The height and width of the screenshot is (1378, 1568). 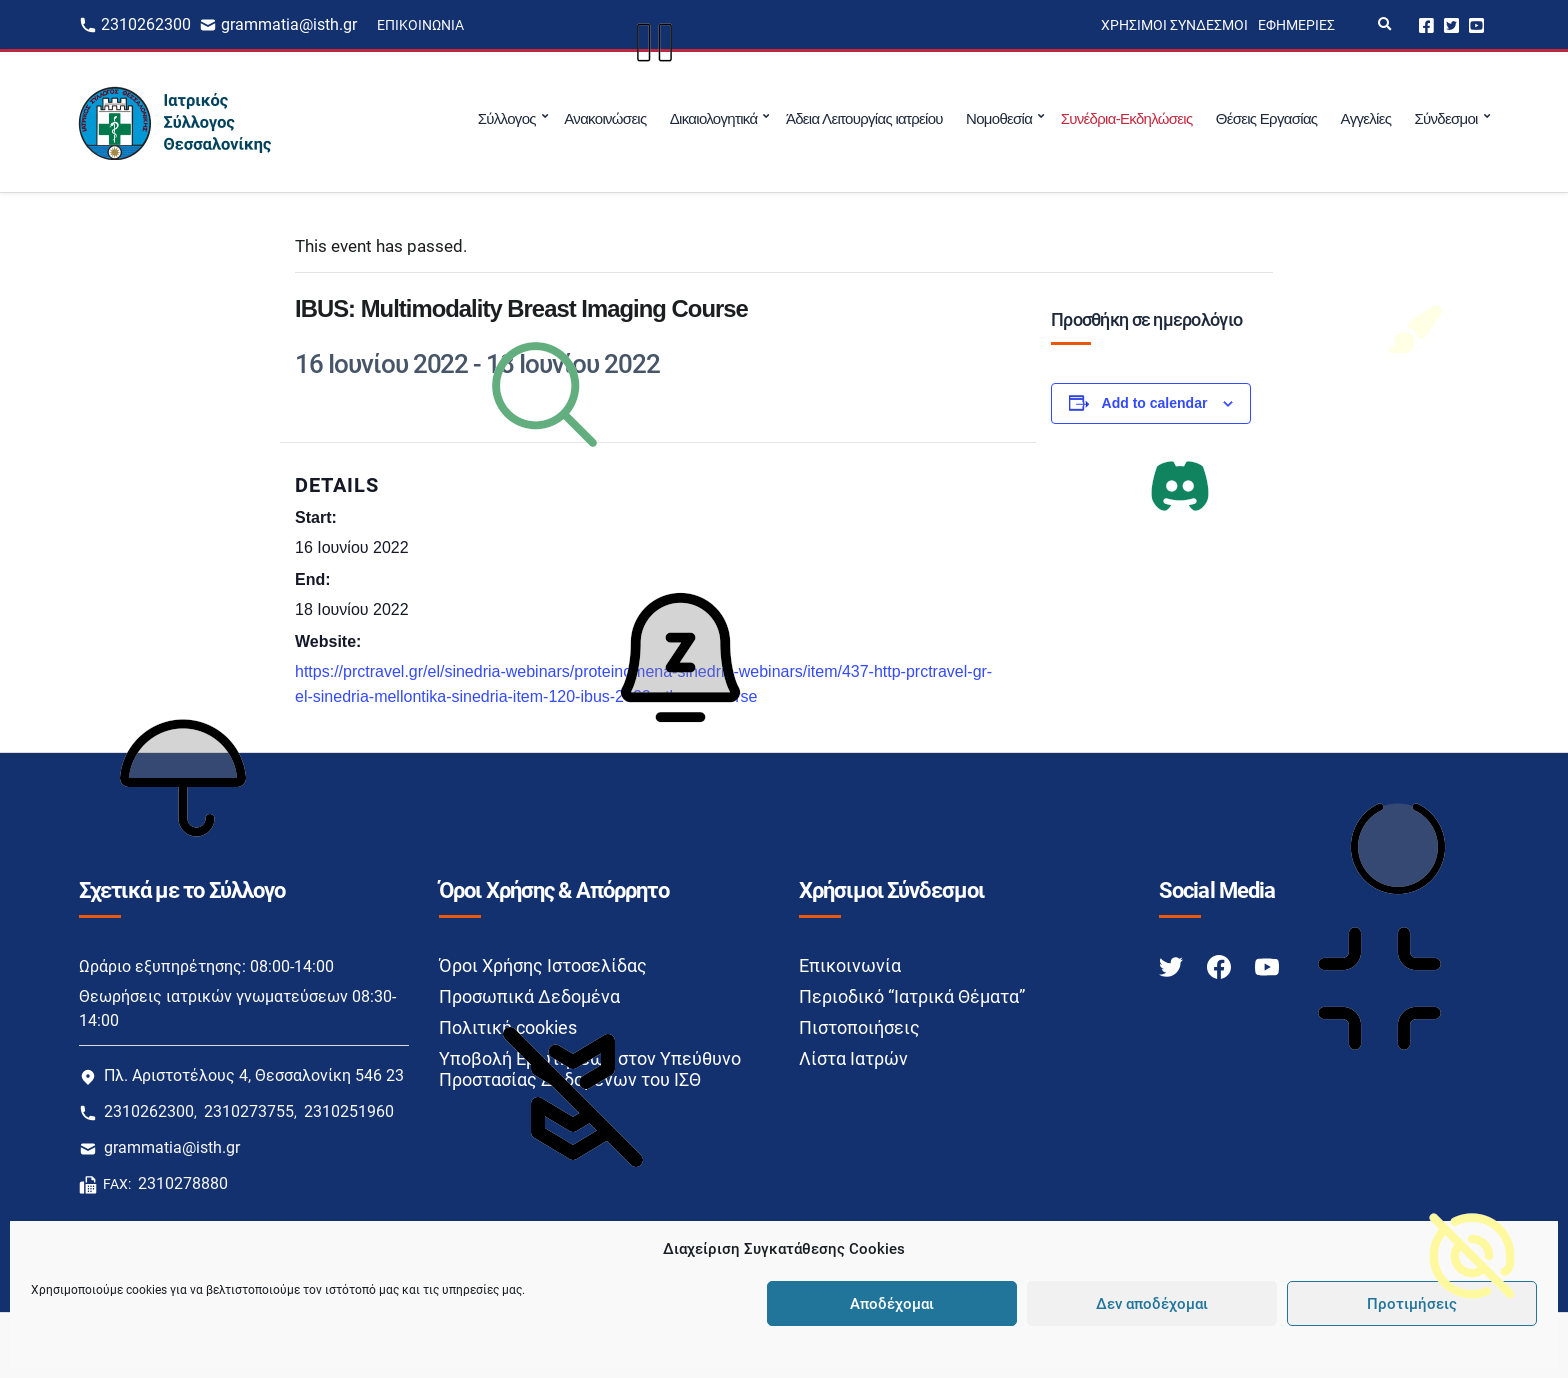 What do you see at coordinates (573, 1097) in the screenshot?
I see `disable badge notifications` at bounding box center [573, 1097].